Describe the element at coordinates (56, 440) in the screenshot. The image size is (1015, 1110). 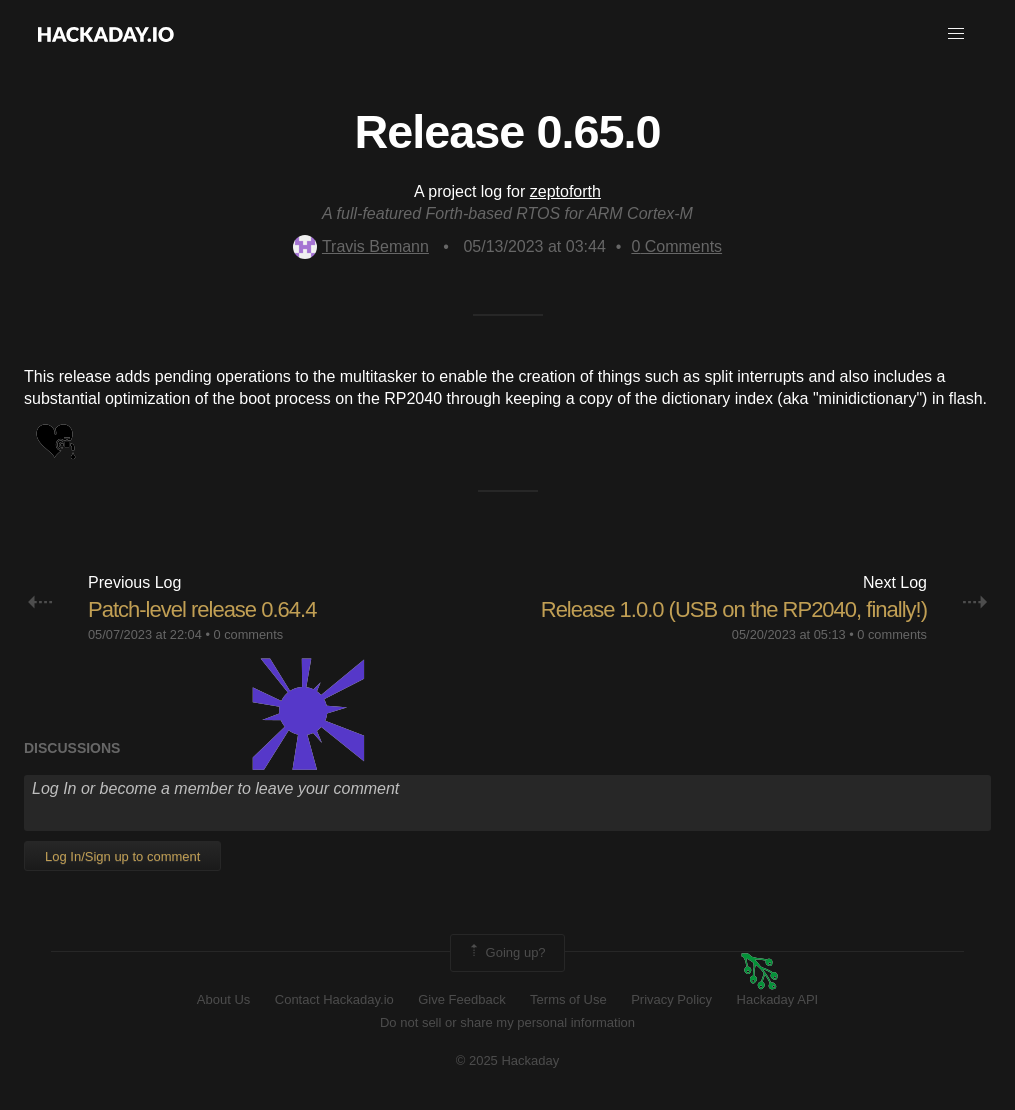
I see `tap into health or life resources` at that location.